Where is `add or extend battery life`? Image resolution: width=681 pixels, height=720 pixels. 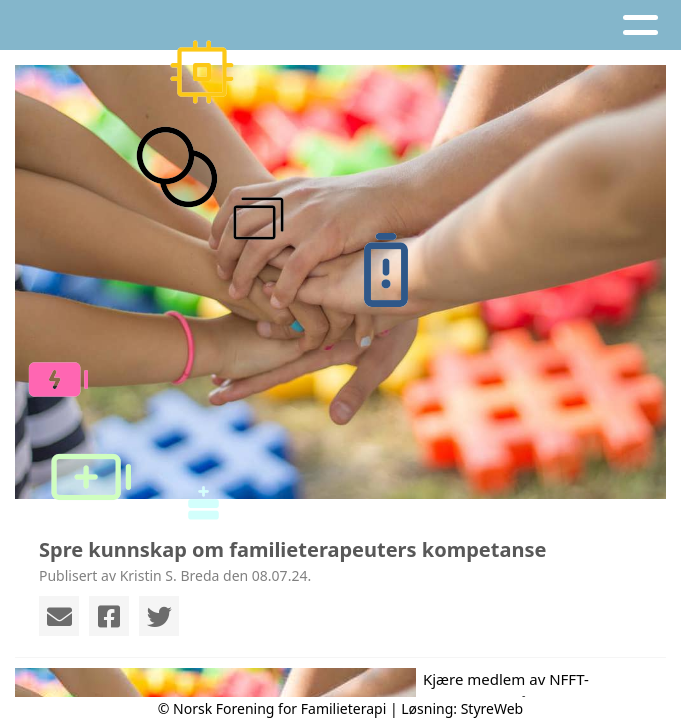
add or extend battery life is located at coordinates (90, 477).